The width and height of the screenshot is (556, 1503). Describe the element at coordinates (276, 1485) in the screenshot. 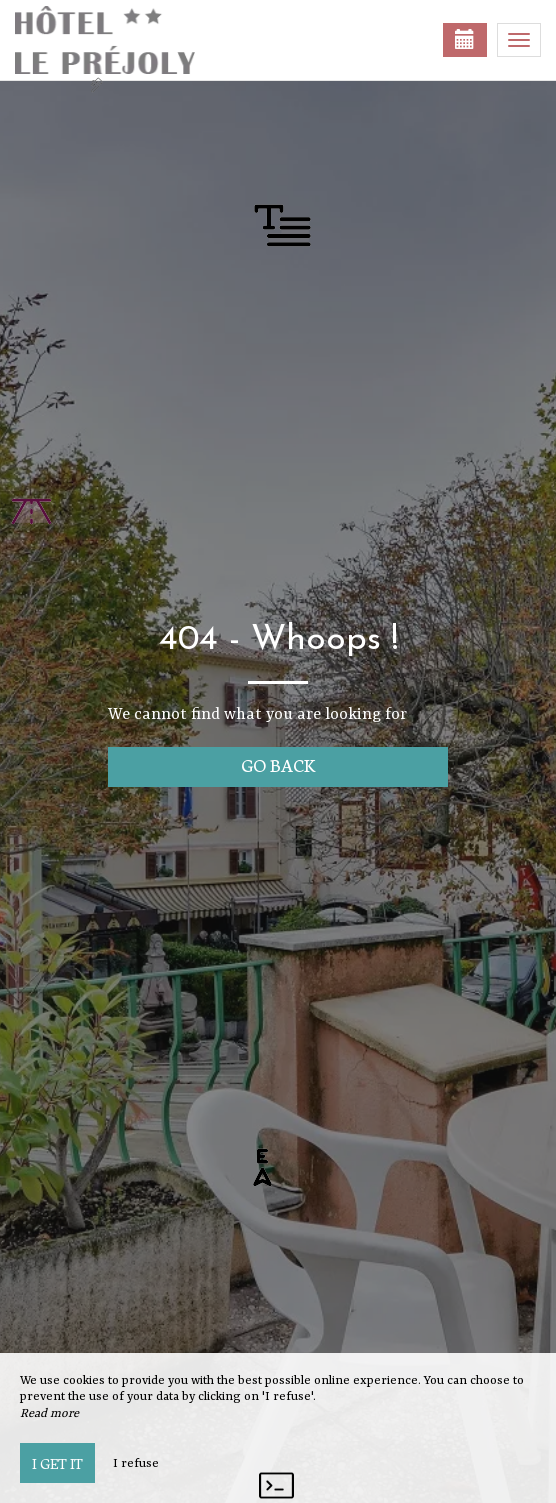

I see `open command line terminal` at that location.